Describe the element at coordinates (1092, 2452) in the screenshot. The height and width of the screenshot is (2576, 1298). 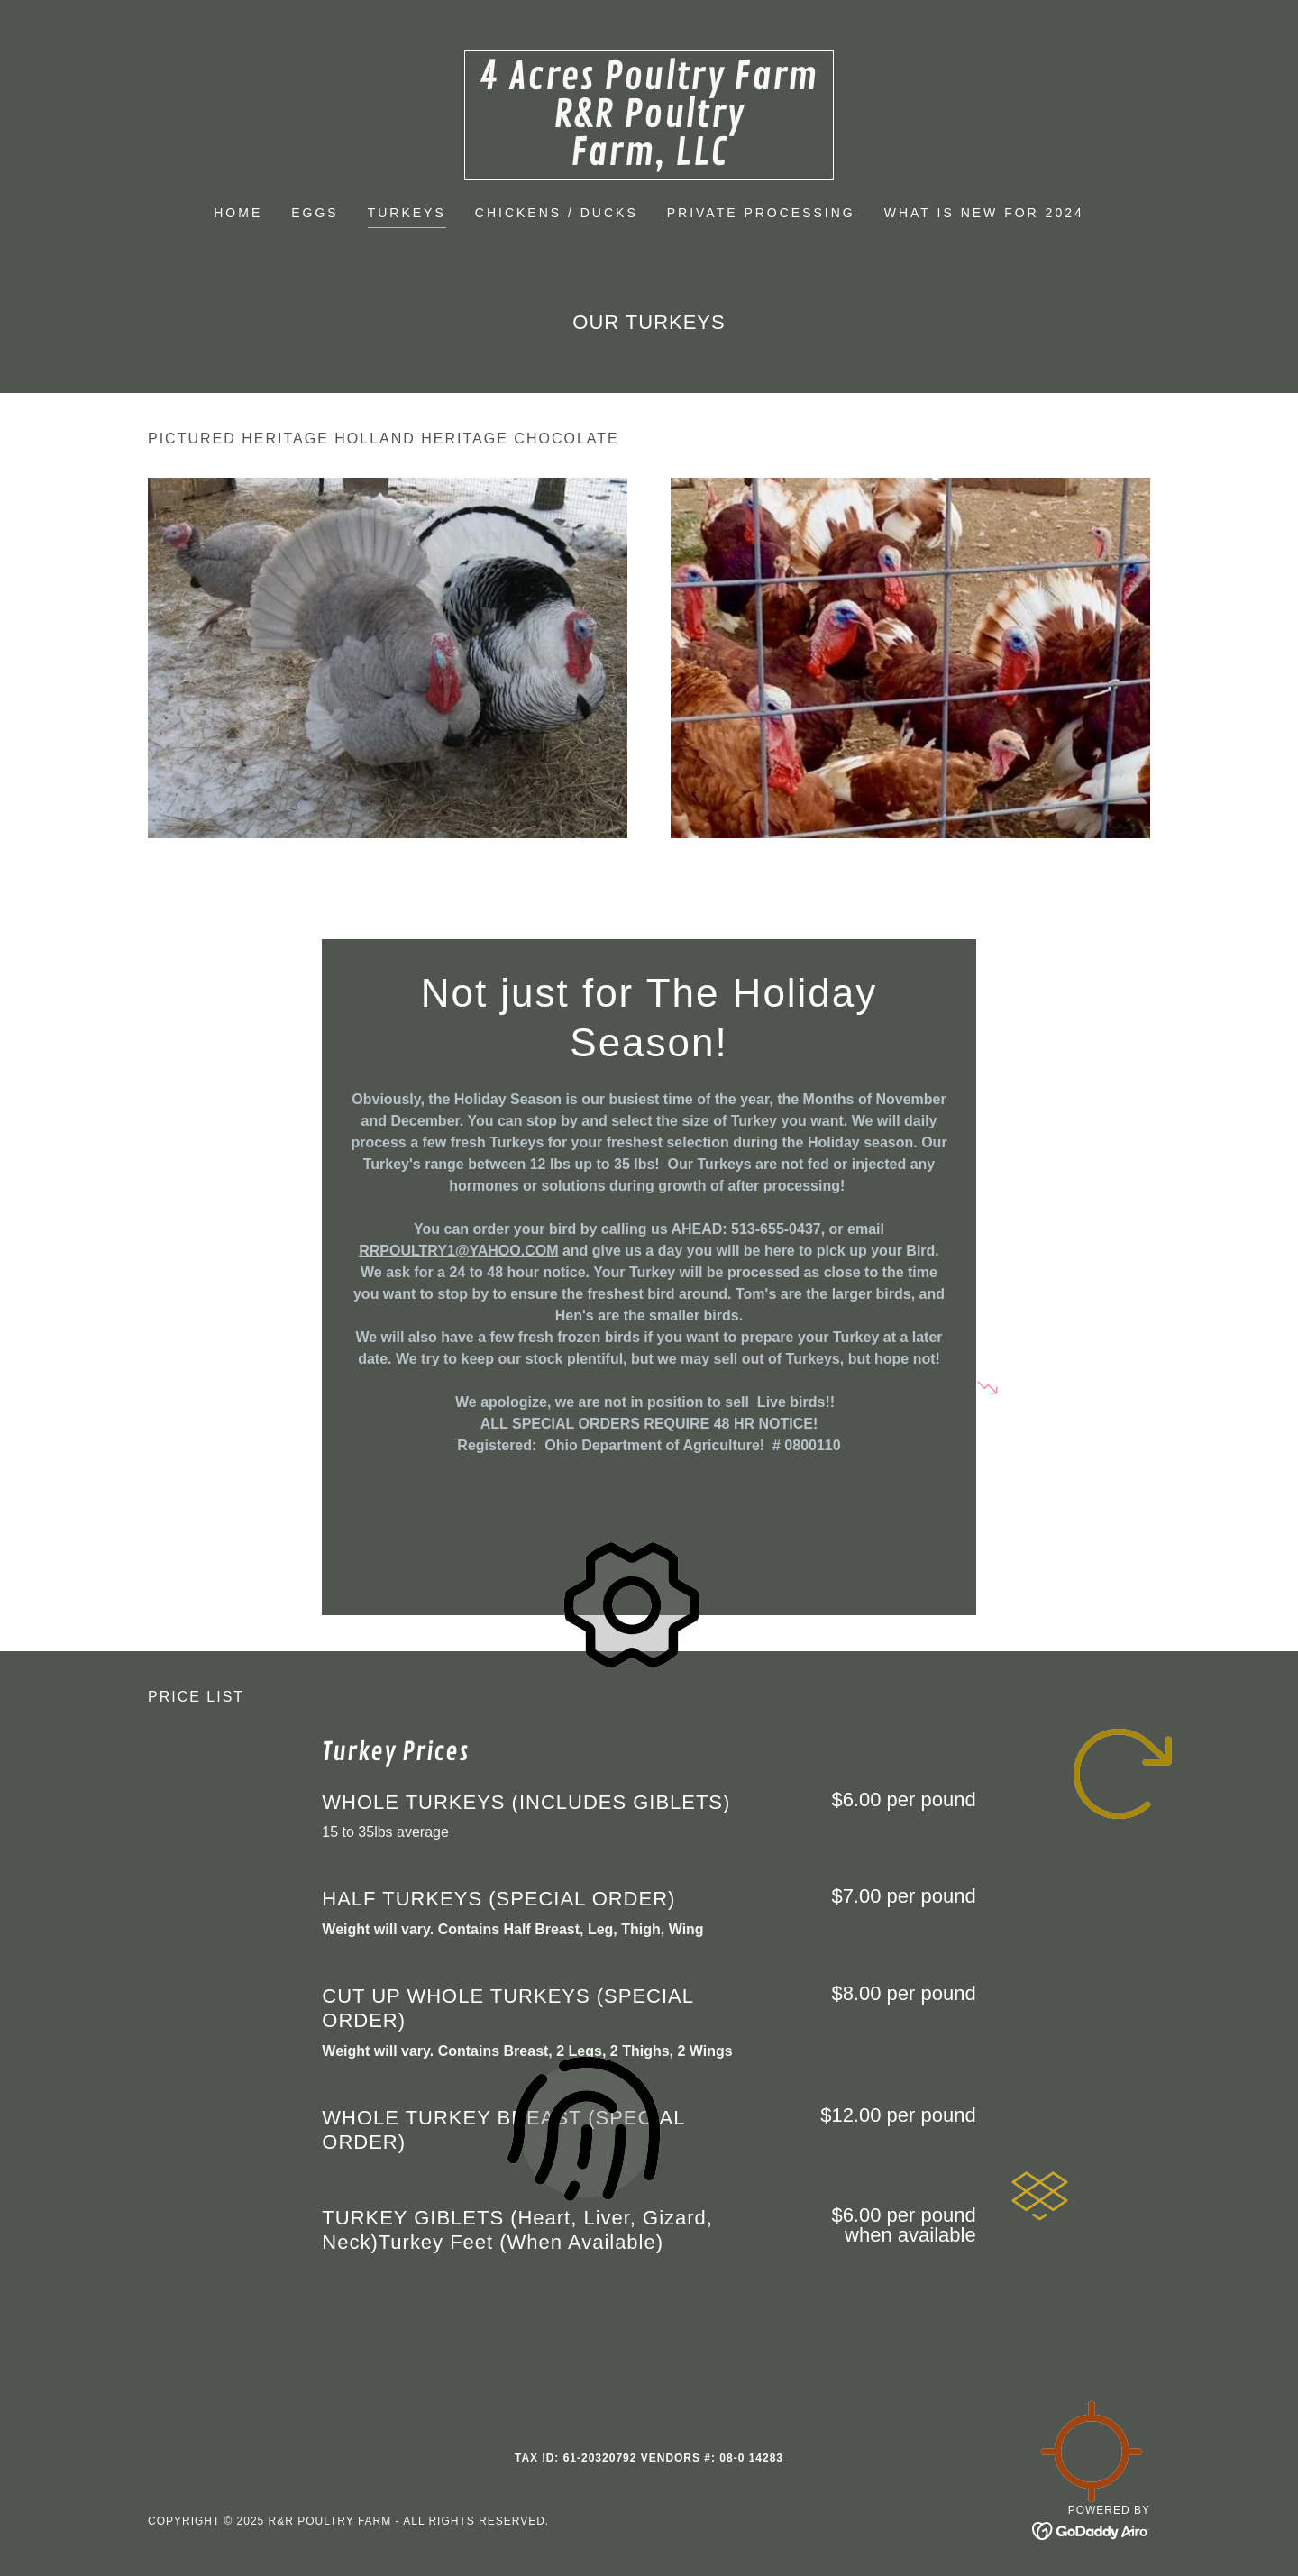
I see `center map on current location` at that location.